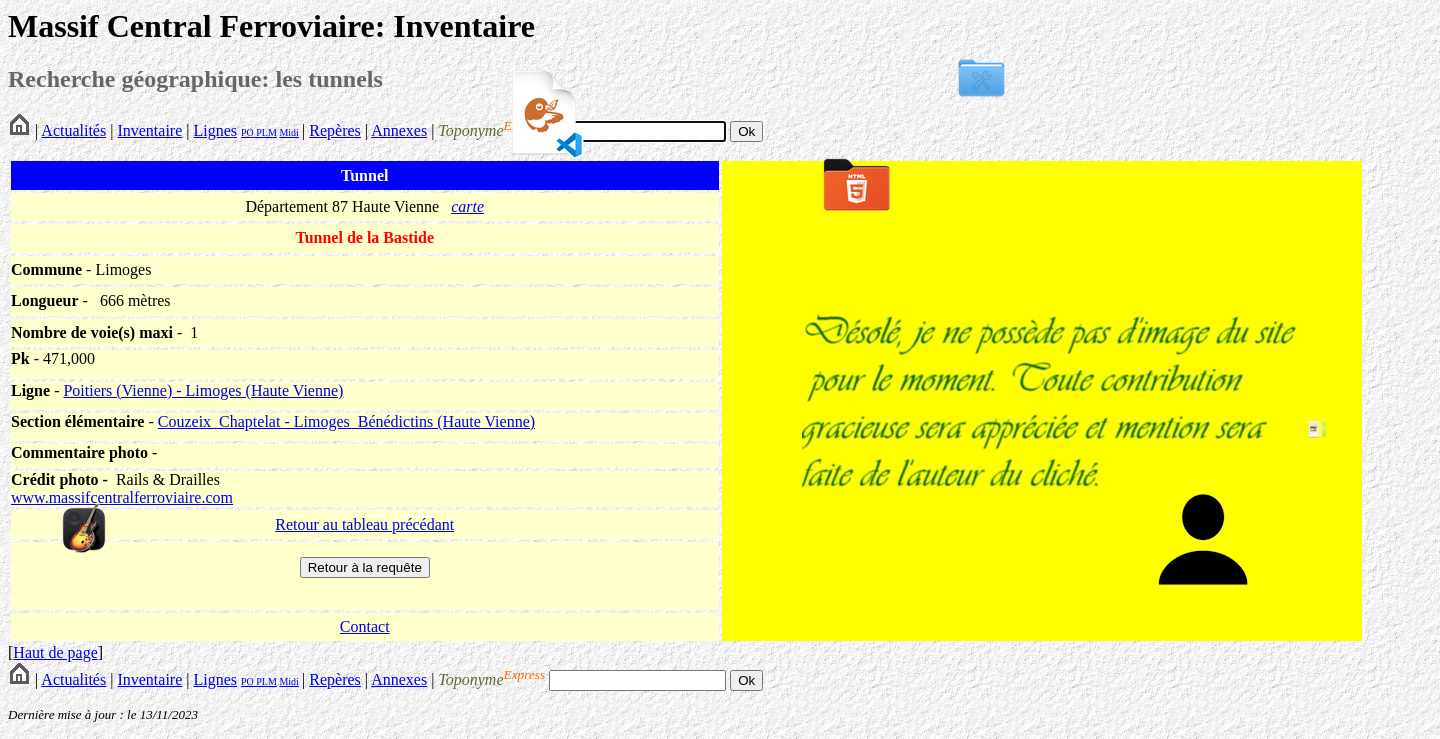  Describe the element at coordinates (544, 114) in the screenshot. I see `bower package manager file in Visual Studio Code` at that location.